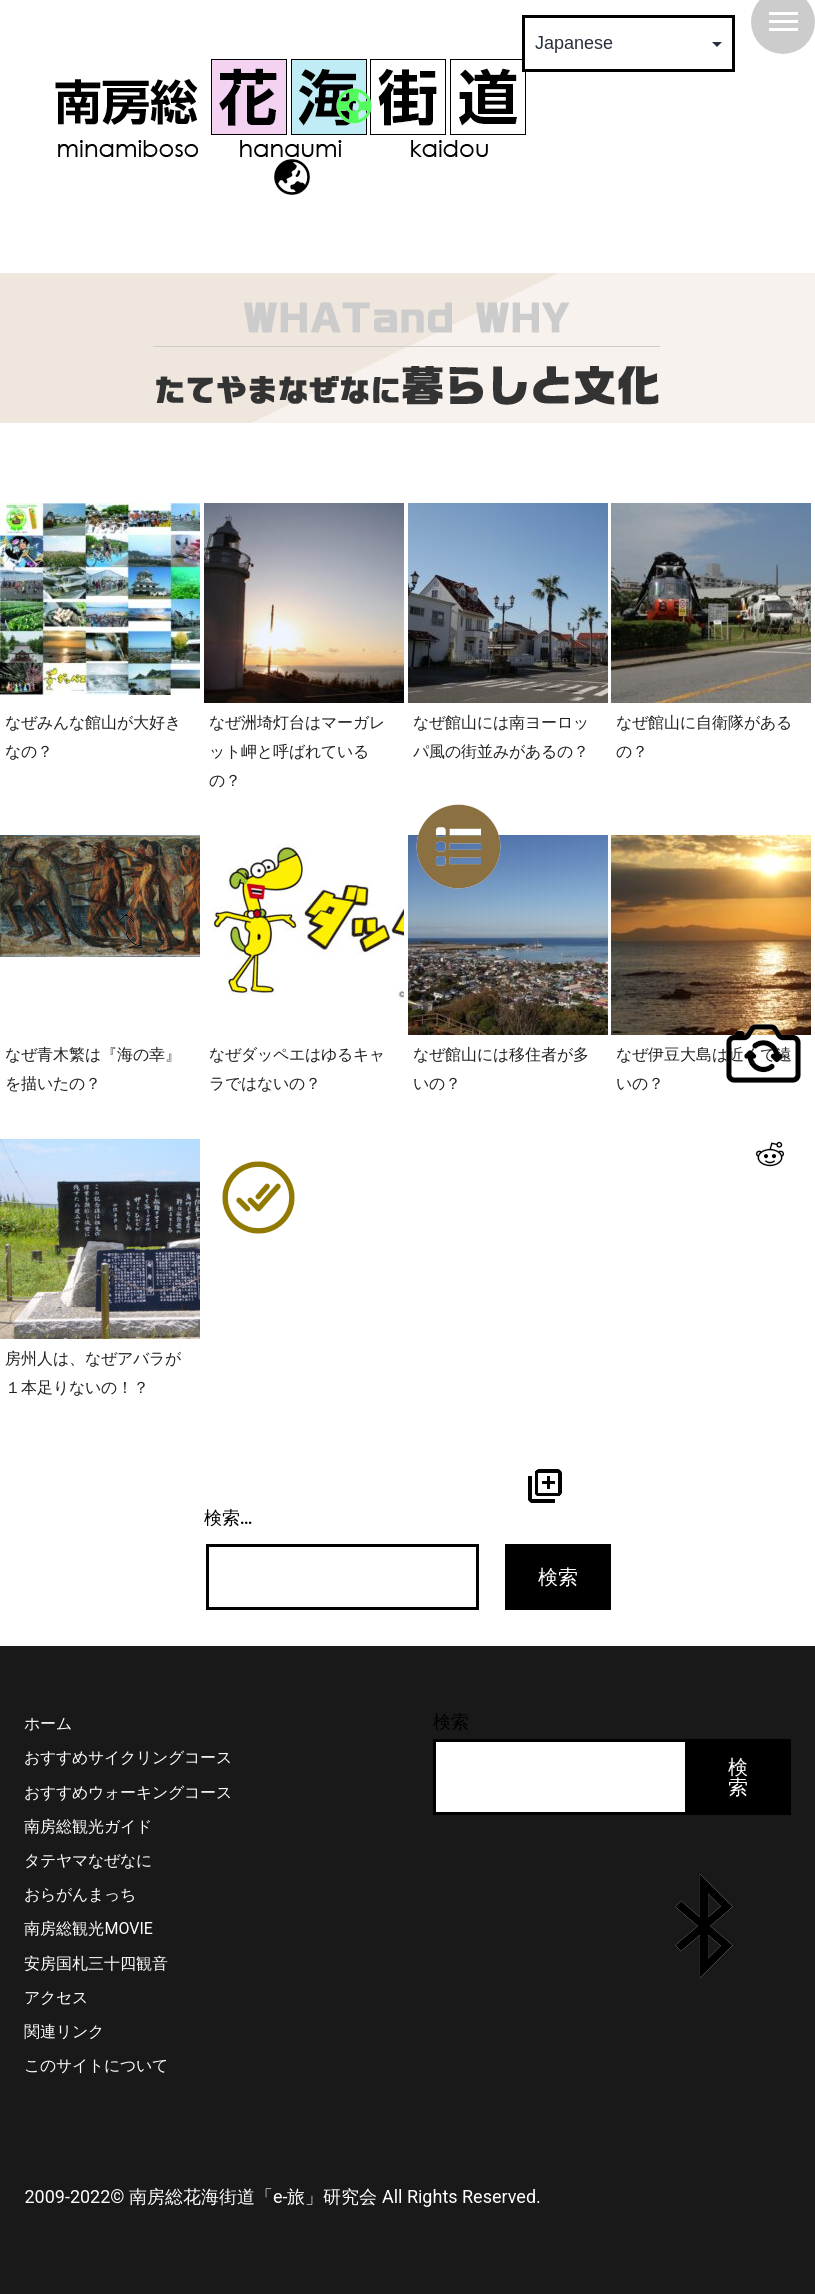  Describe the element at coordinates (770, 1154) in the screenshot. I see `open Reddit app` at that location.